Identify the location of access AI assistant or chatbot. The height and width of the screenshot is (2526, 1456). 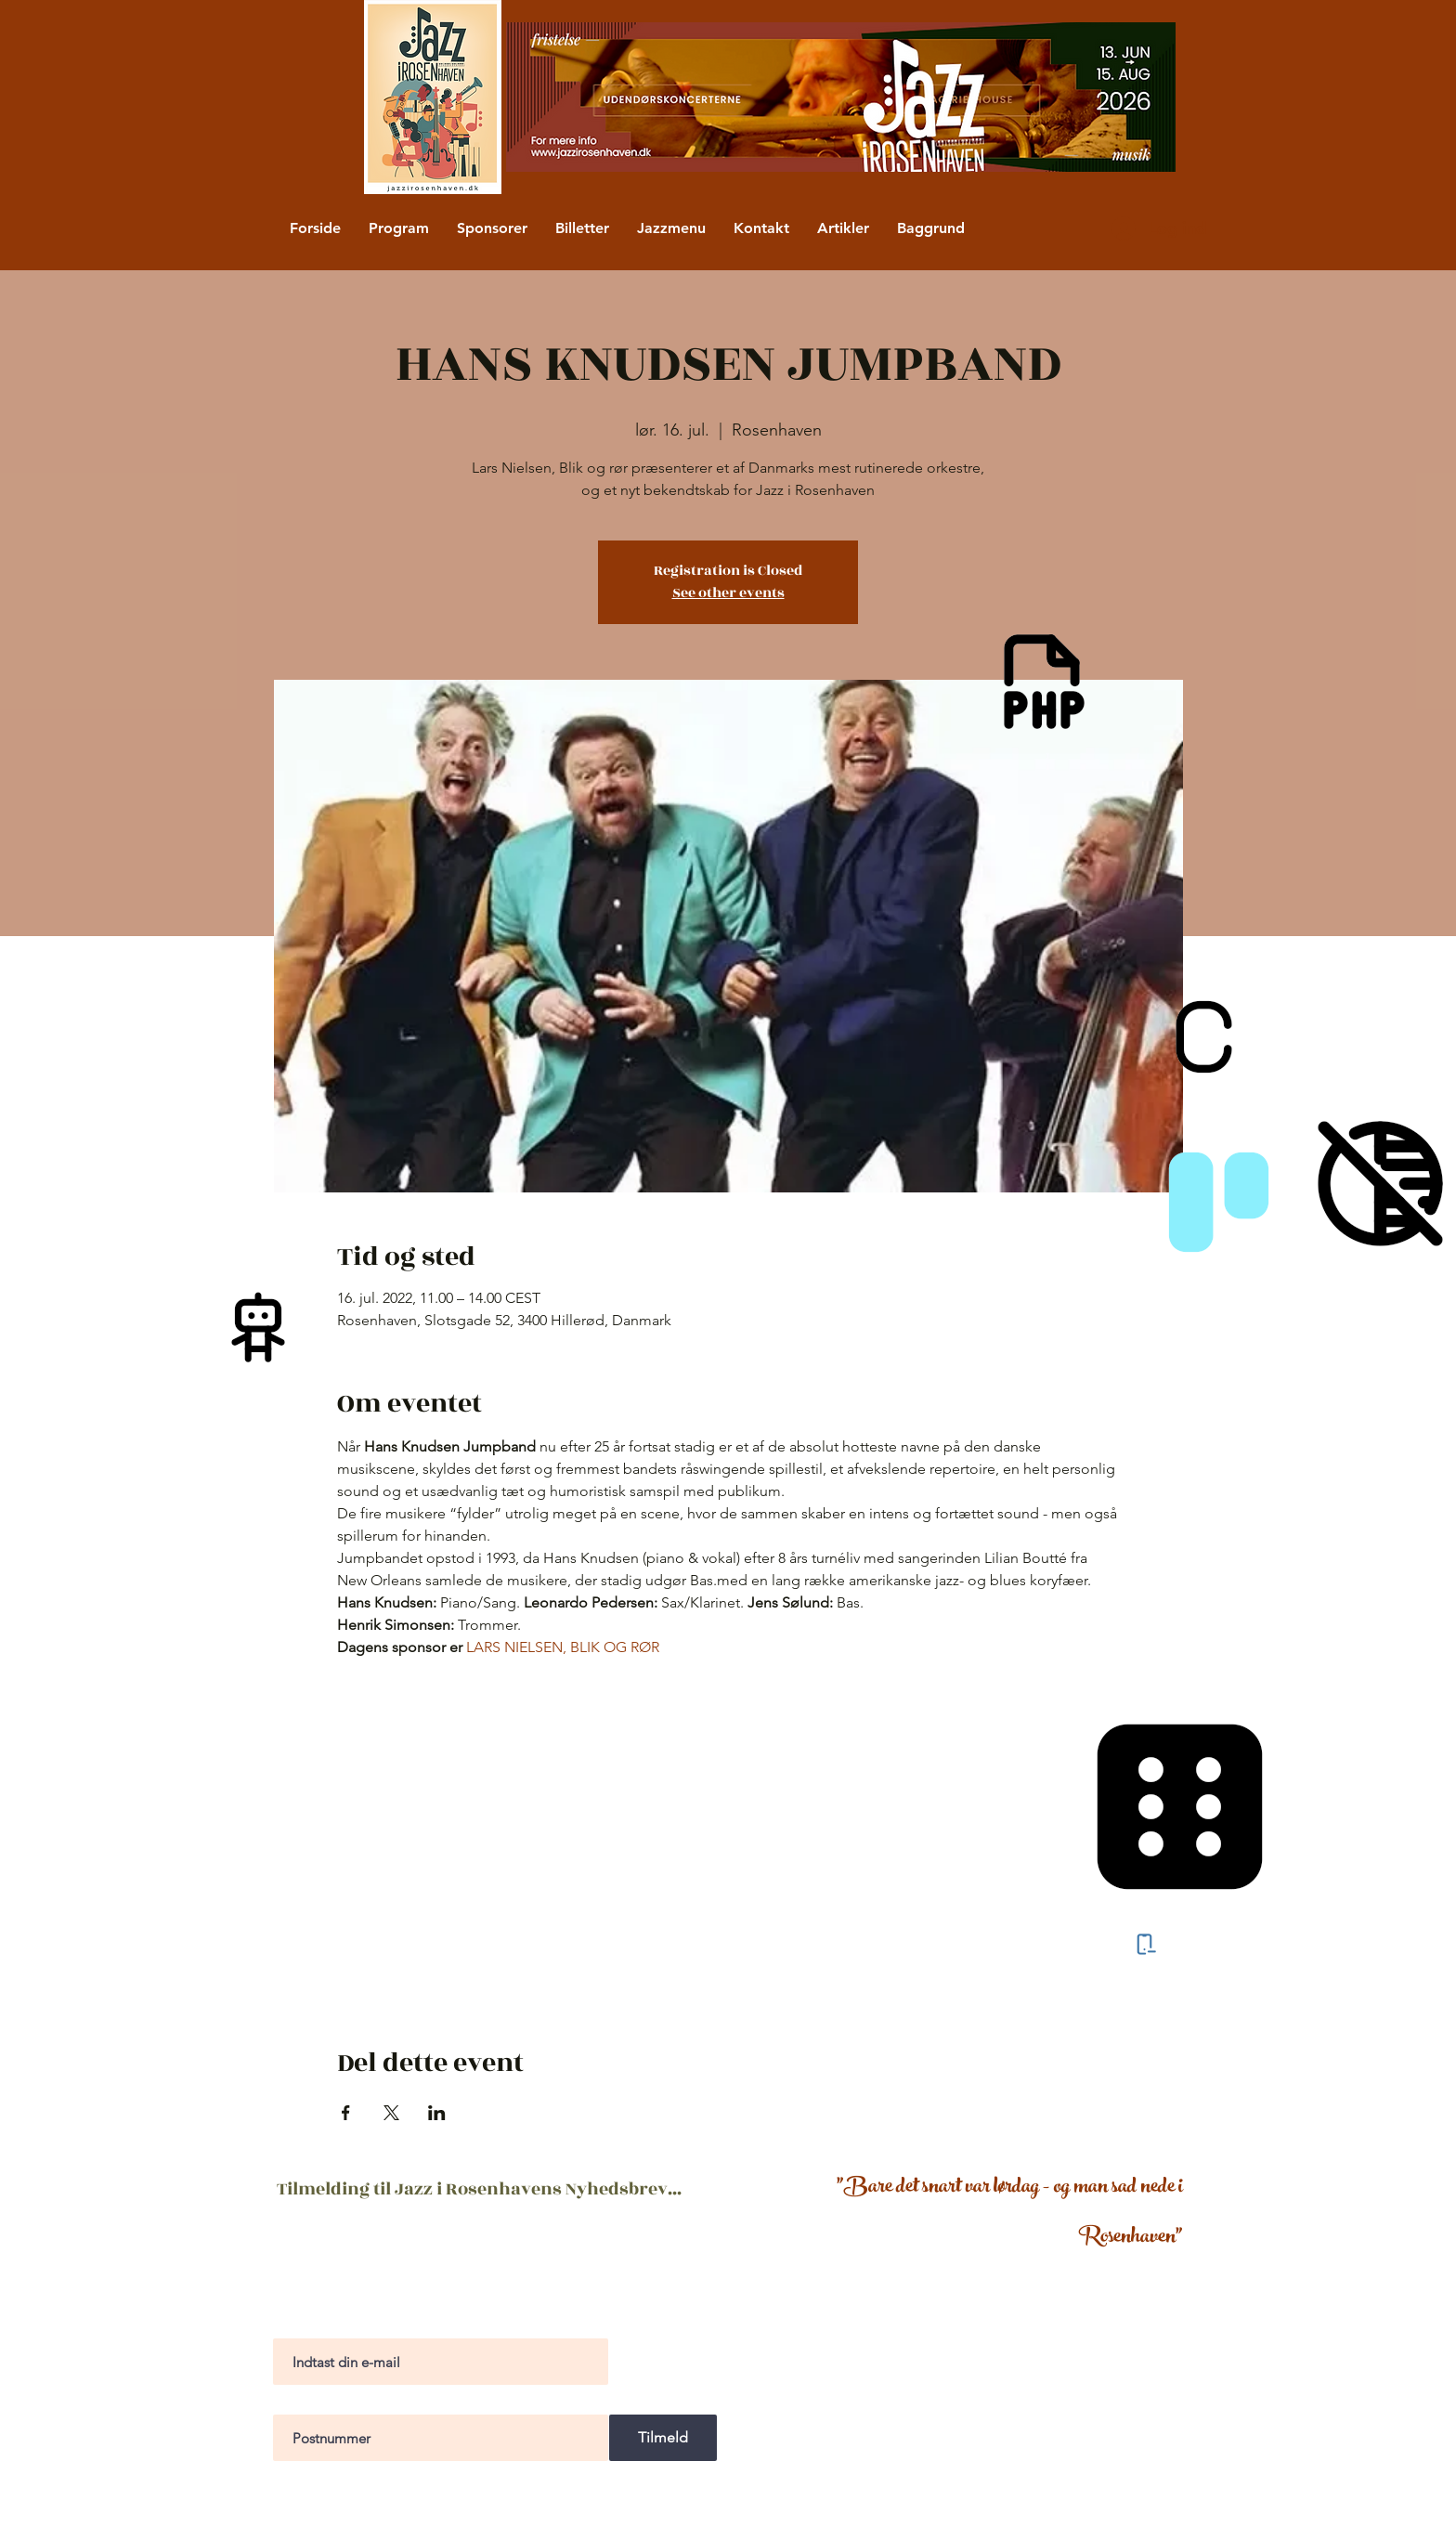
(258, 1329).